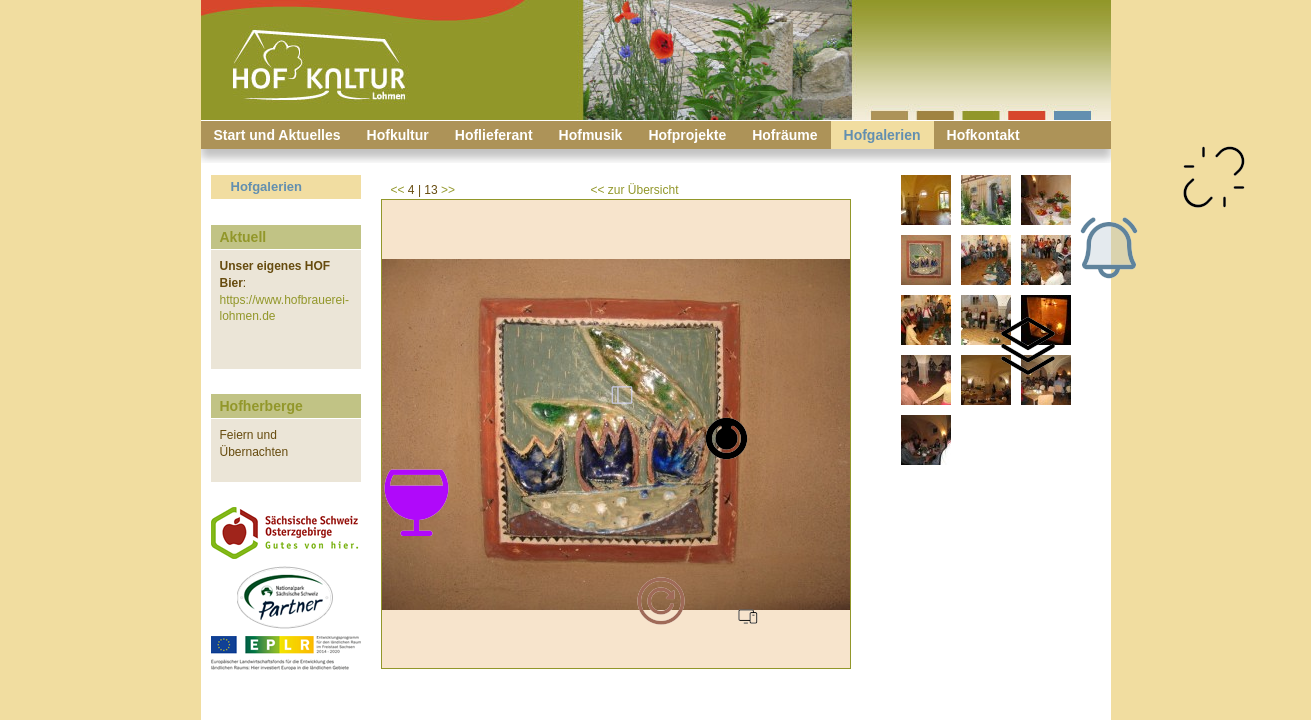  What do you see at coordinates (1028, 346) in the screenshot?
I see `view layers or stacked content` at bounding box center [1028, 346].